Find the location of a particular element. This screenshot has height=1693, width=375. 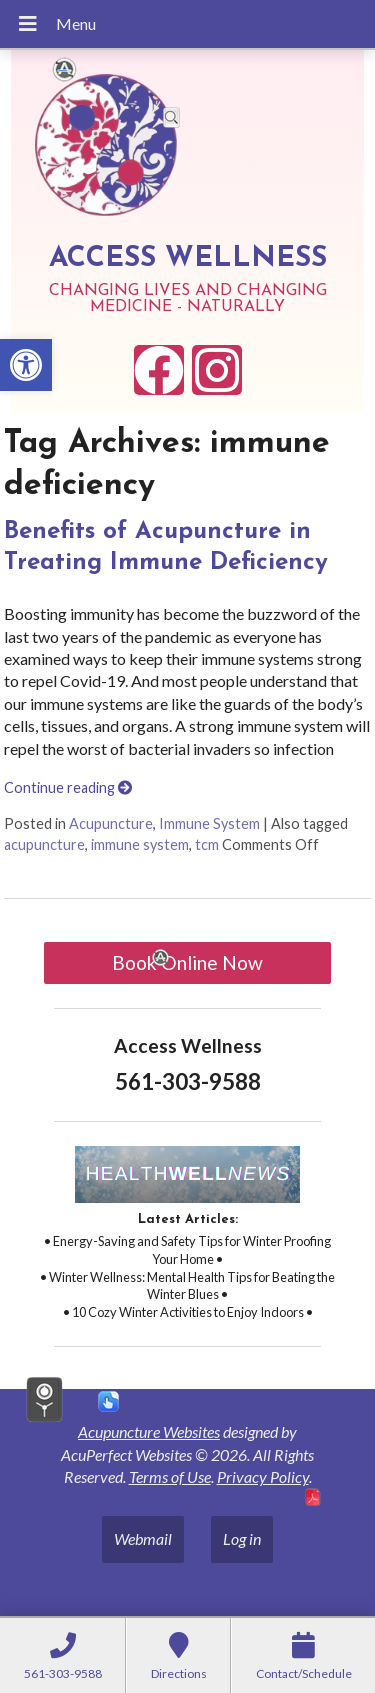

open the log viewer application is located at coordinates (171, 117).